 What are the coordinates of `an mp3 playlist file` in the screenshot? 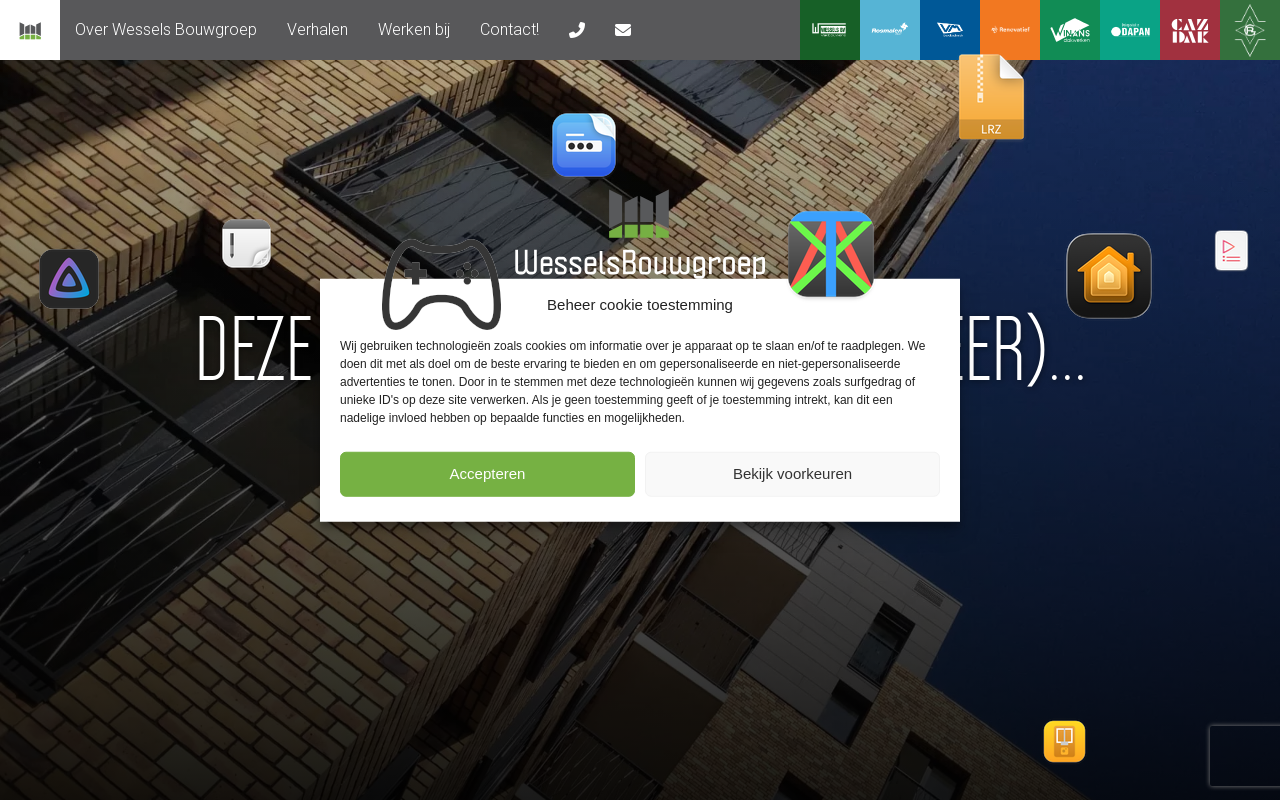 It's located at (1231, 250).